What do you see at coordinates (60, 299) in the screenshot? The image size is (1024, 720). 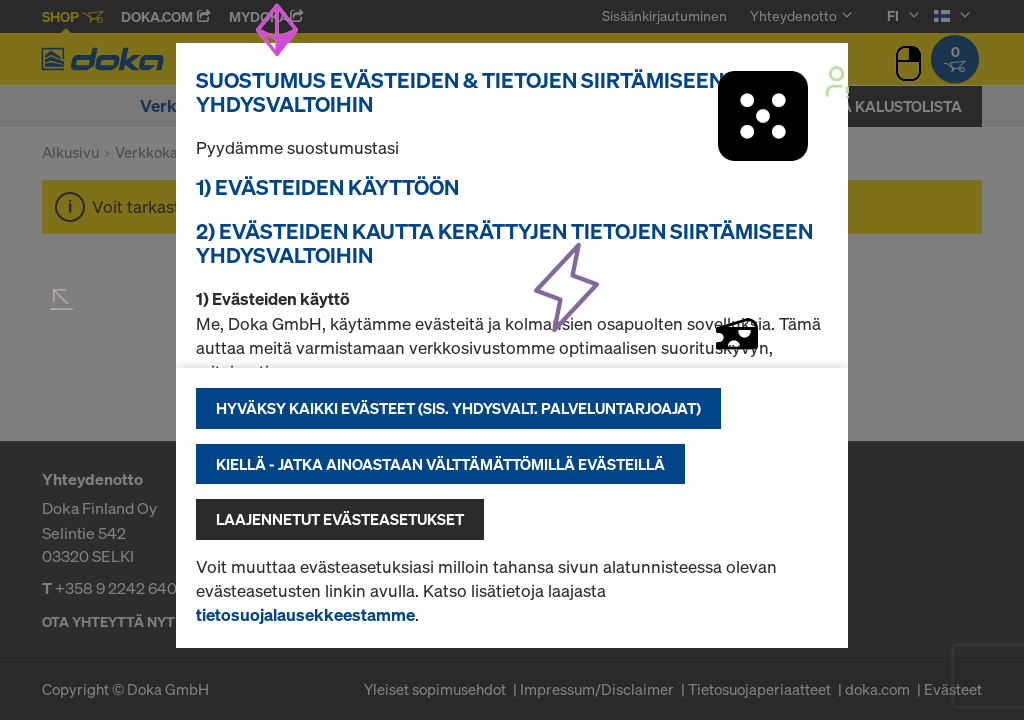 I see `navigate to the top-left or home position` at bounding box center [60, 299].